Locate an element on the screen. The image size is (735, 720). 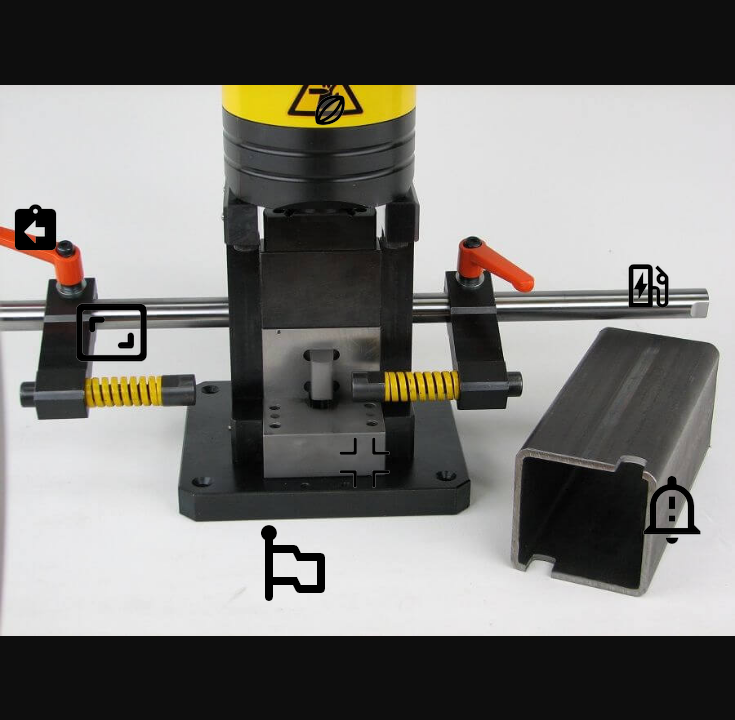
return or send back an assignment is located at coordinates (35, 229).